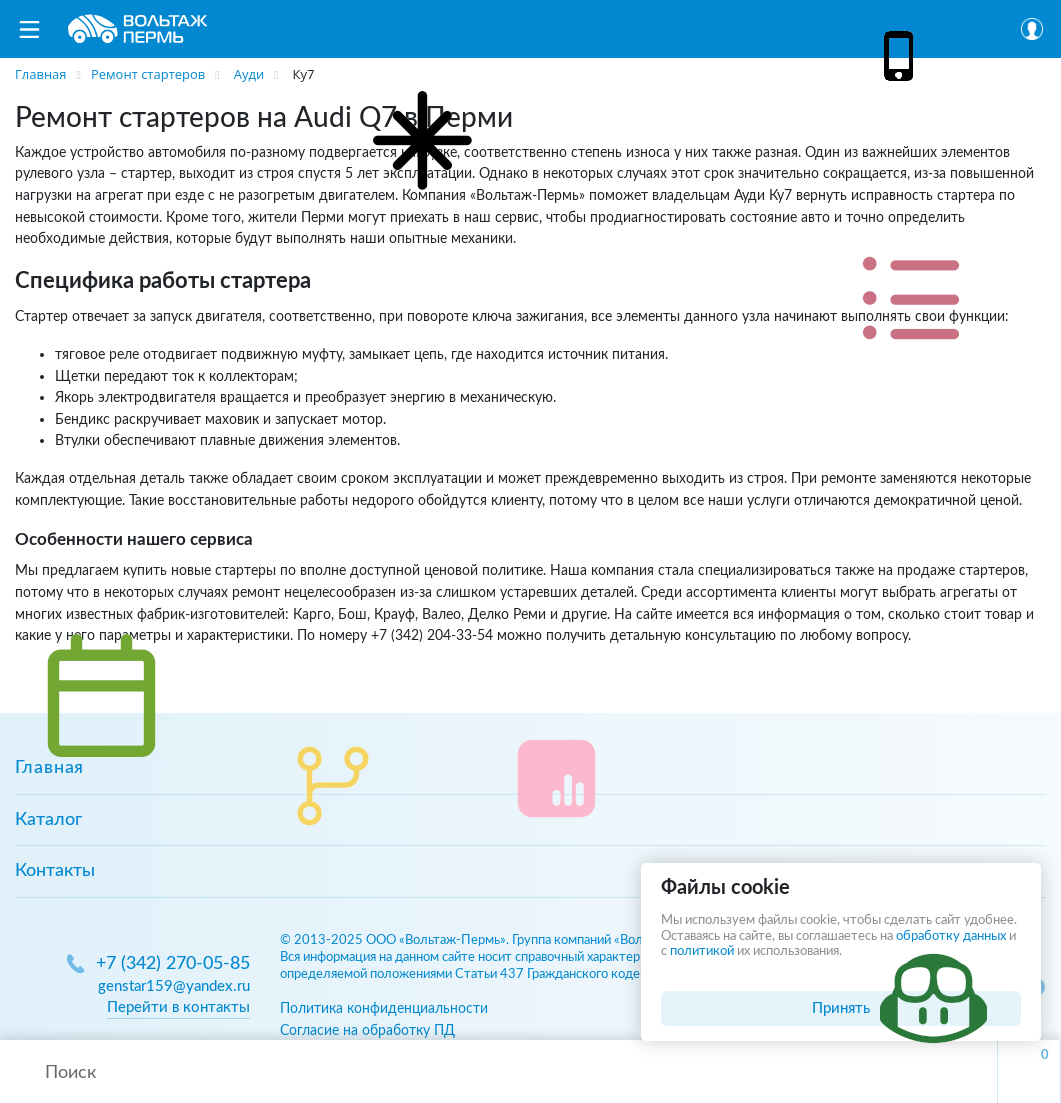  I want to click on indicates a featured or highlighted item, so click(424, 142).